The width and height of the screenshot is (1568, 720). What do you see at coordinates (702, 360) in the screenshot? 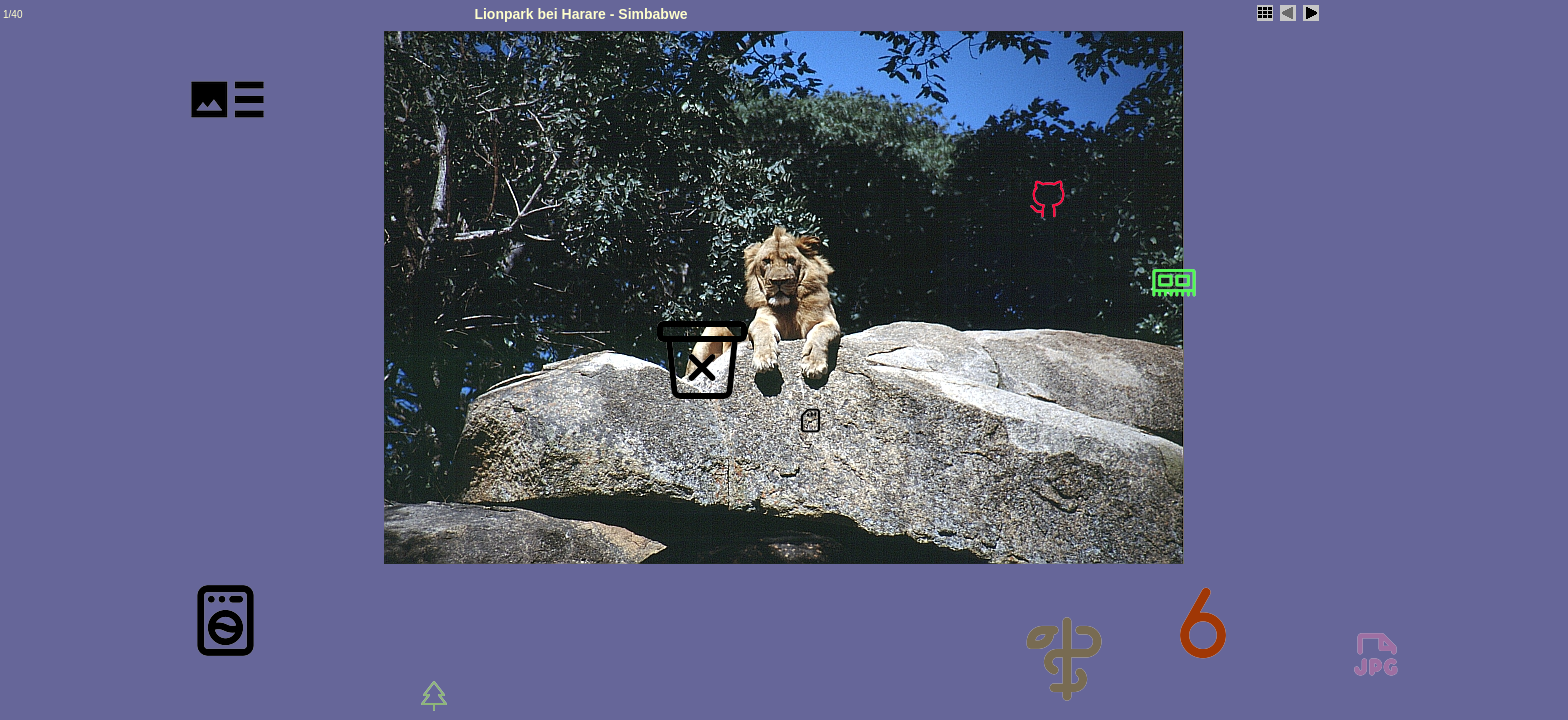
I see `delete selected item` at bounding box center [702, 360].